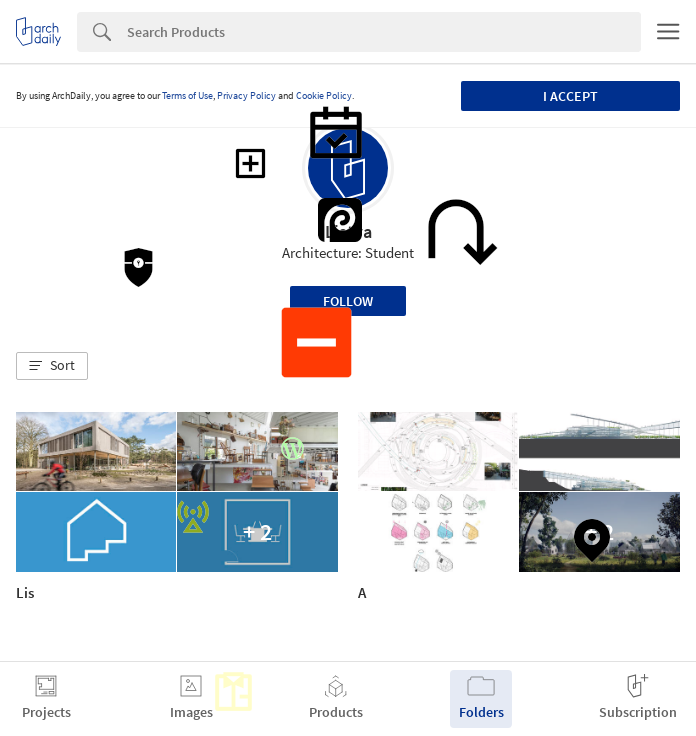 This screenshot has width=696, height=736. What do you see at coordinates (292, 448) in the screenshot?
I see `open wordpress dashboard` at bounding box center [292, 448].